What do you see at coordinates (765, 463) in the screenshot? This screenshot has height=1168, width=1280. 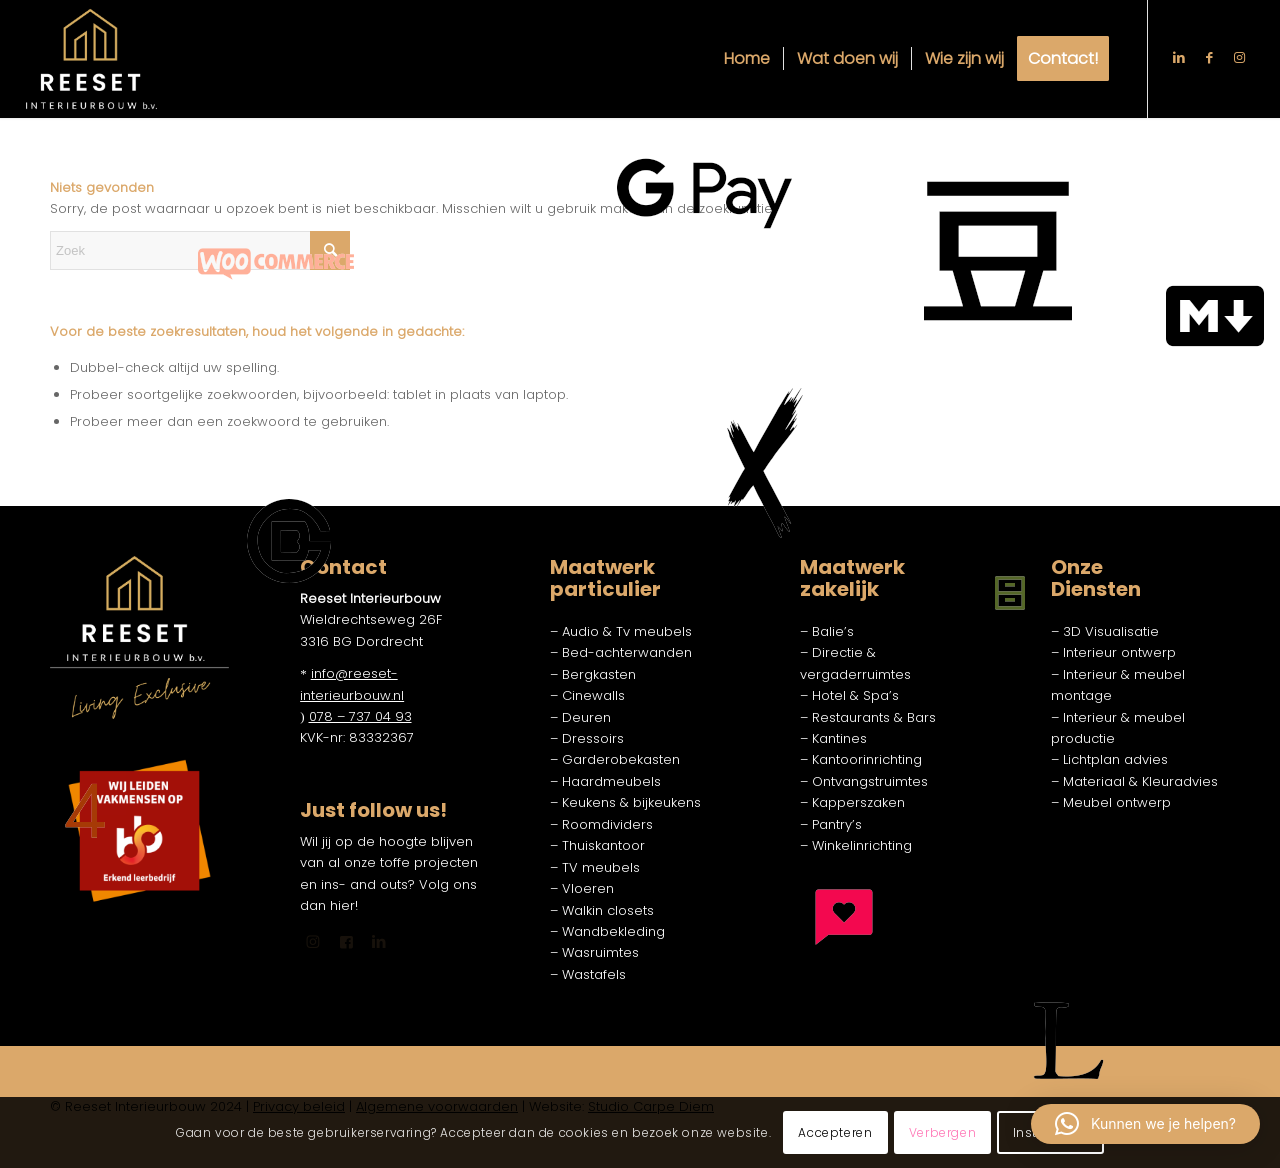 I see `pipx python package installer logo` at bounding box center [765, 463].